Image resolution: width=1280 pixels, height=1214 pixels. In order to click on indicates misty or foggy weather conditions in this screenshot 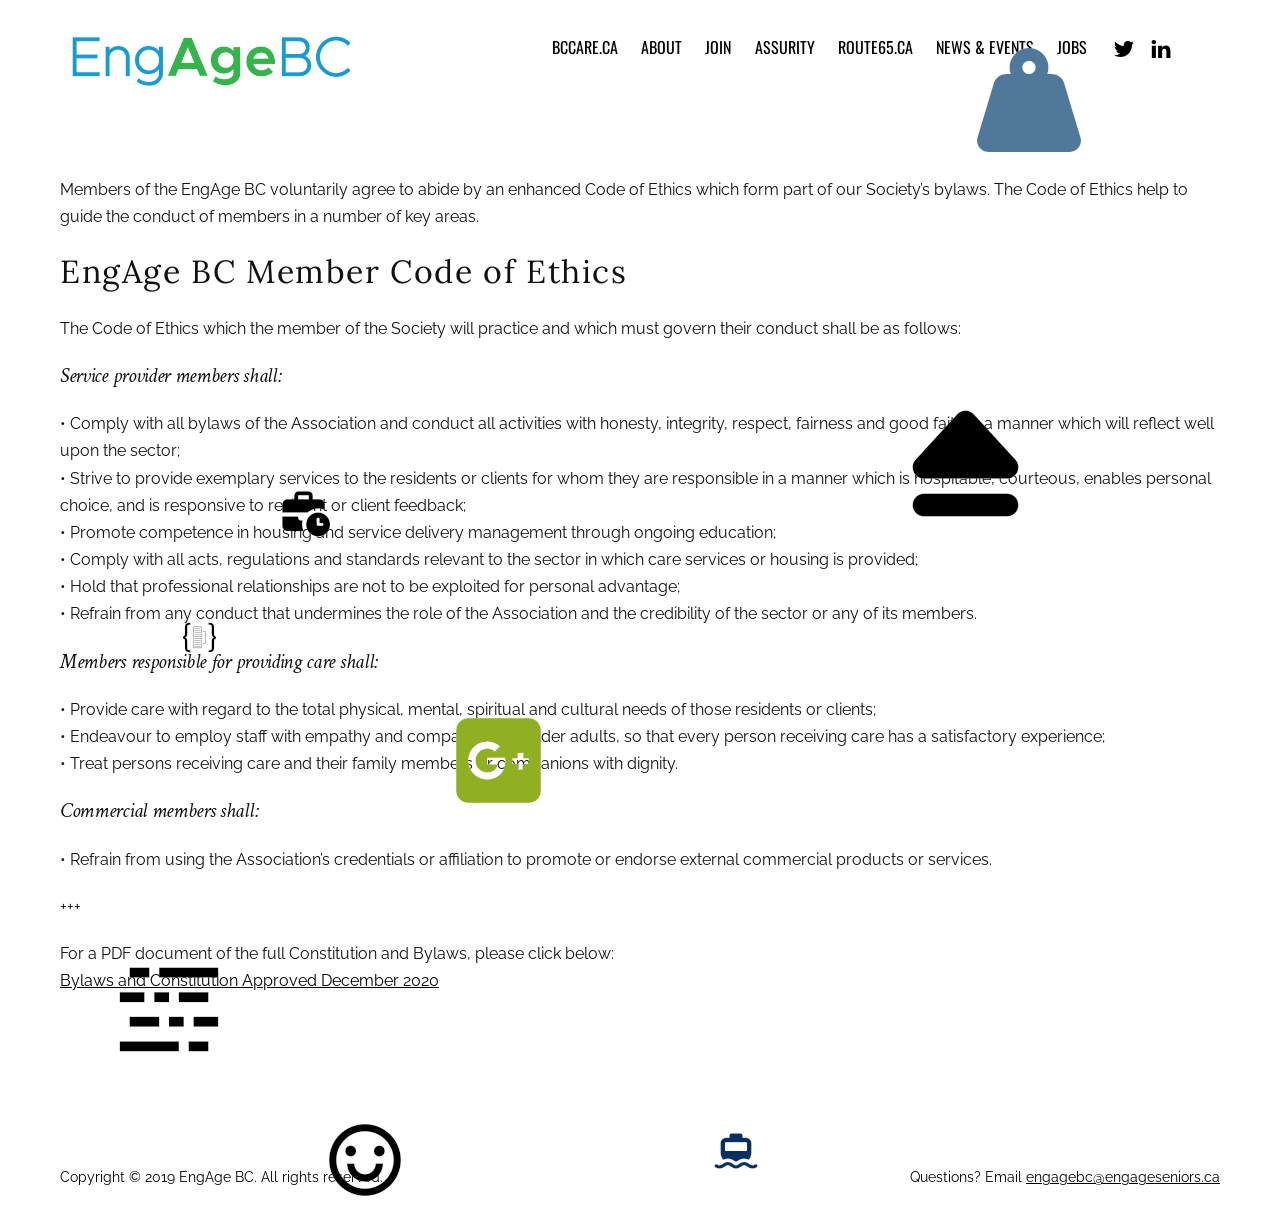, I will do `click(169, 1007)`.